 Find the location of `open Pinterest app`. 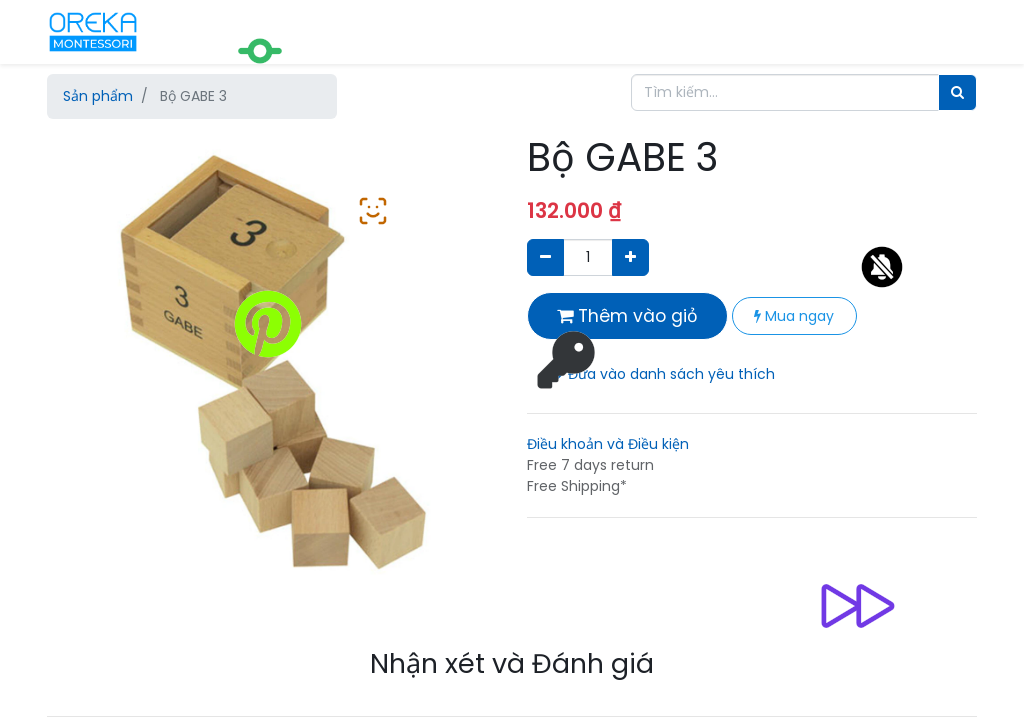

open Pinterest app is located at coordinates (268, 324).